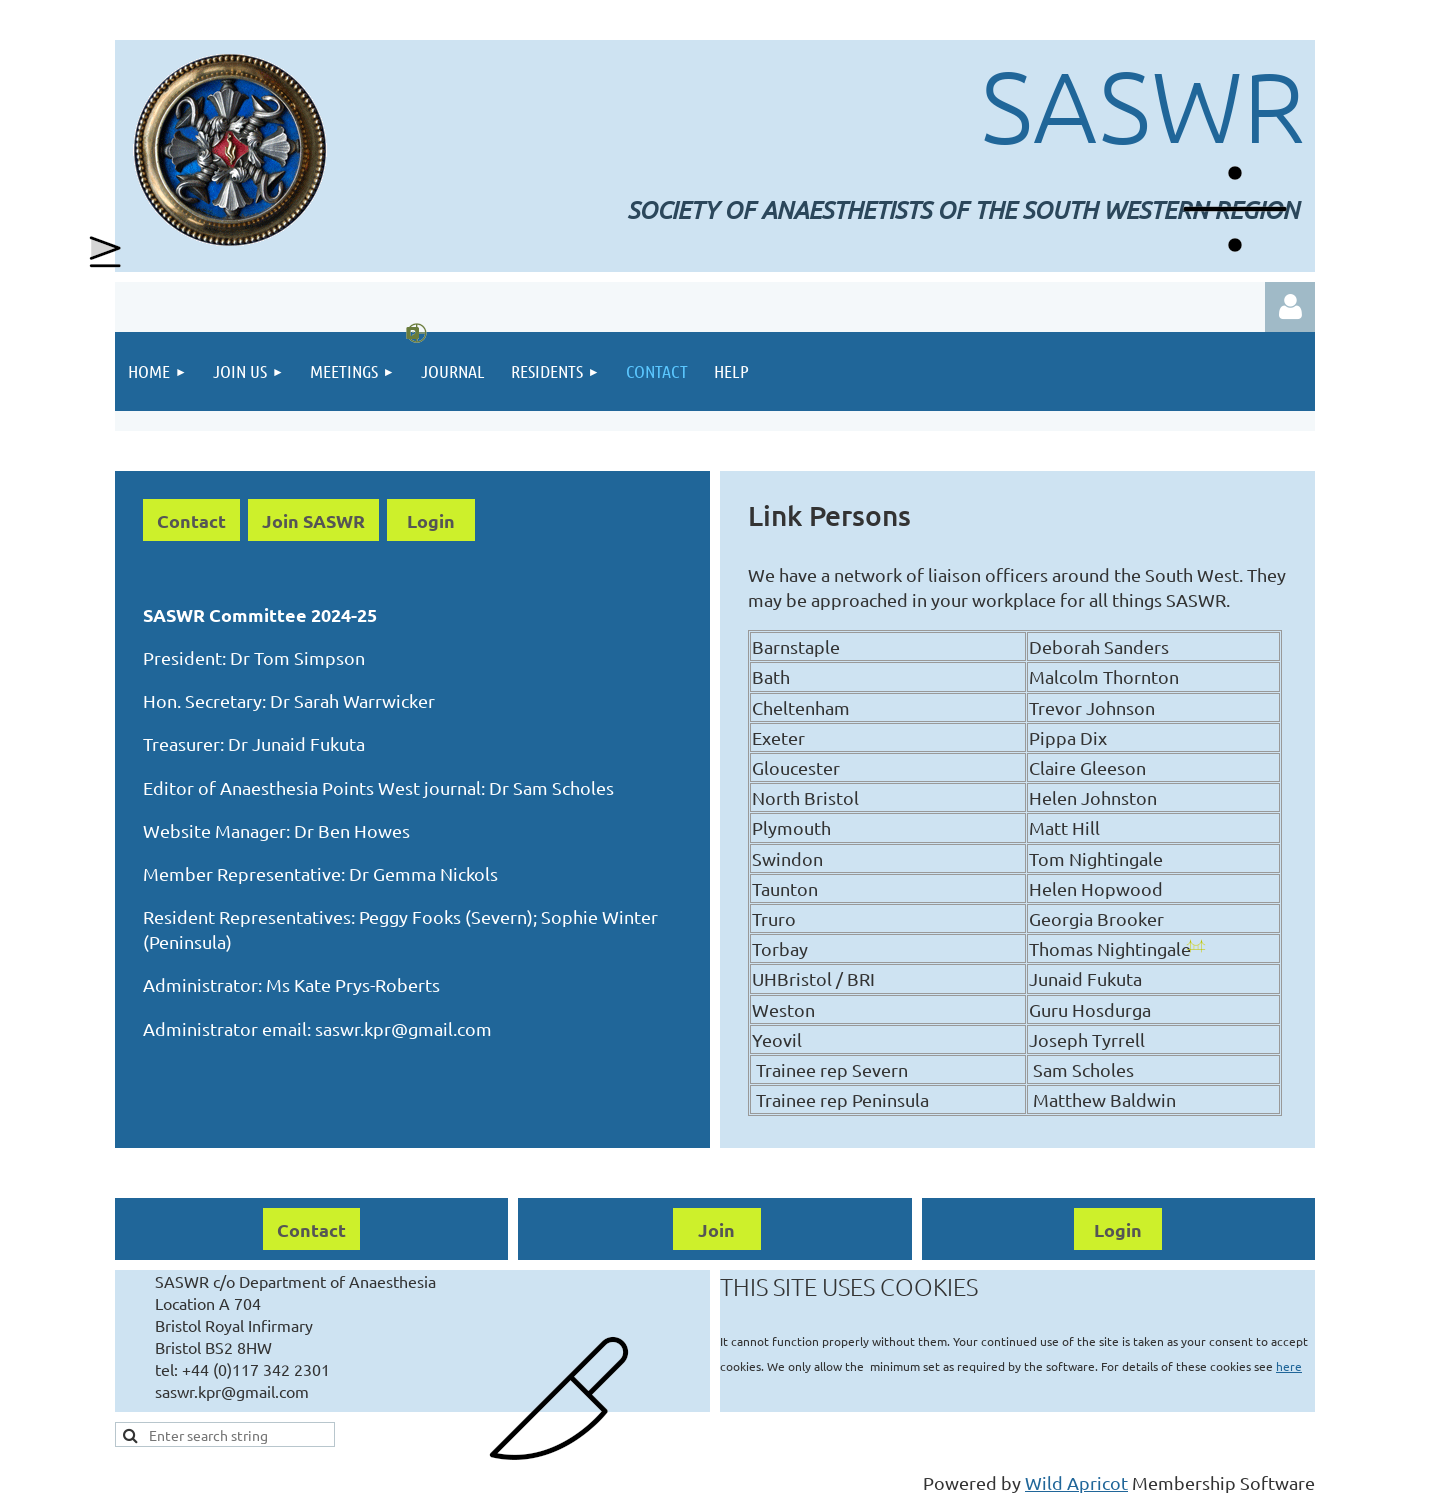 The height and width of the screenshot is (1507, 1430). What do you see at coordinates (1235, 209) in the screenshot?
I see `perform division operation` at bounding box center [1235, 209].